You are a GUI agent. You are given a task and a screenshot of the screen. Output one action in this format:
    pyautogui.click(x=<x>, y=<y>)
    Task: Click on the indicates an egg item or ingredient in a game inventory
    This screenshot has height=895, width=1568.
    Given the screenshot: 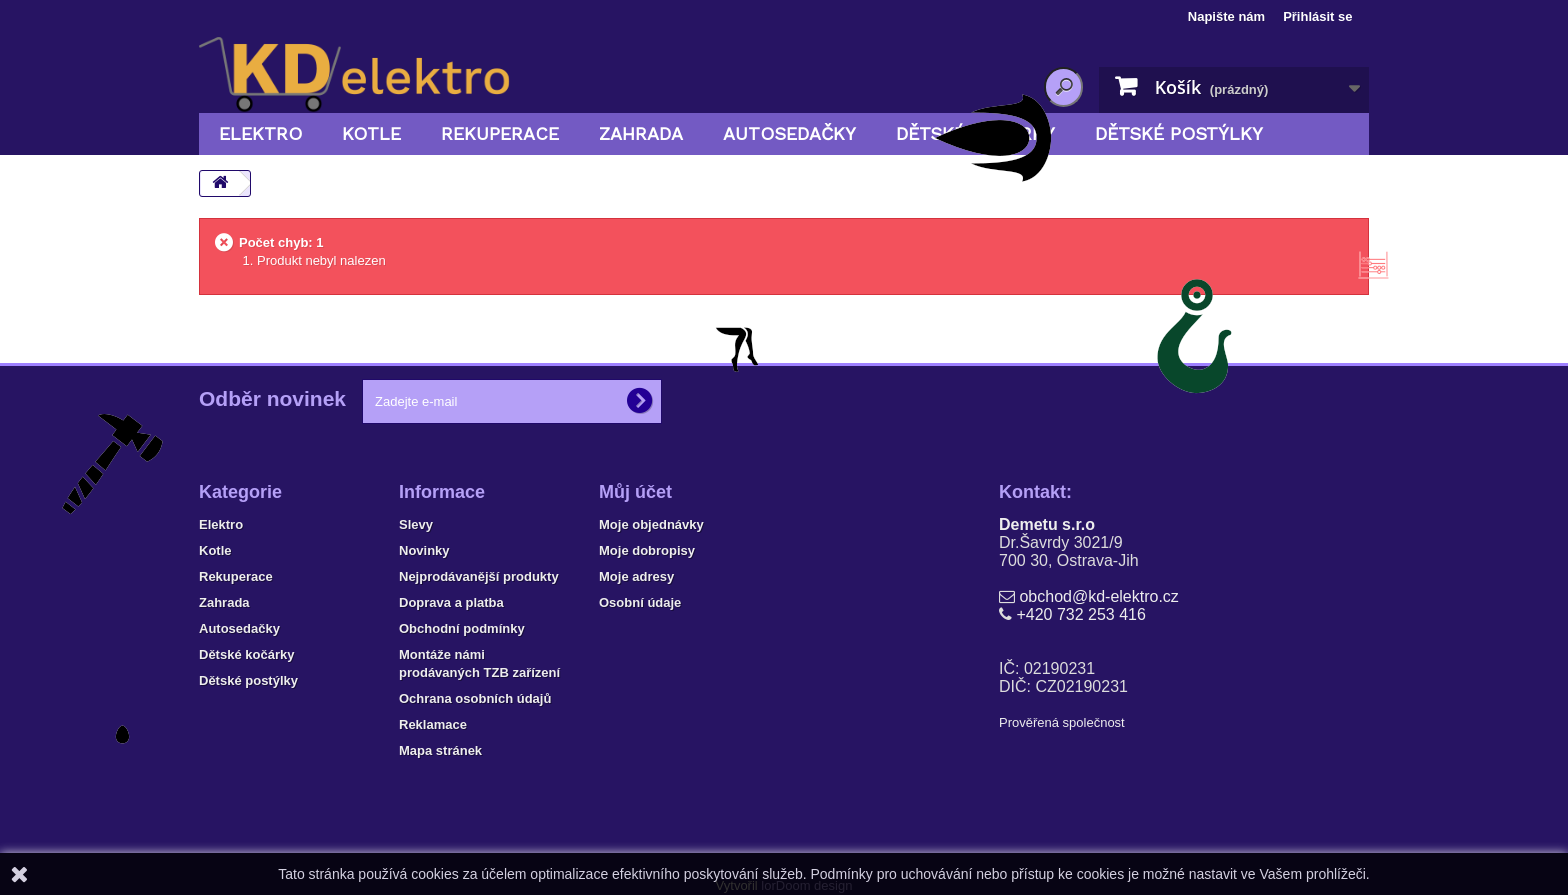 What is the action you would take?
    pyautogui.click(x=122, y=734)
    